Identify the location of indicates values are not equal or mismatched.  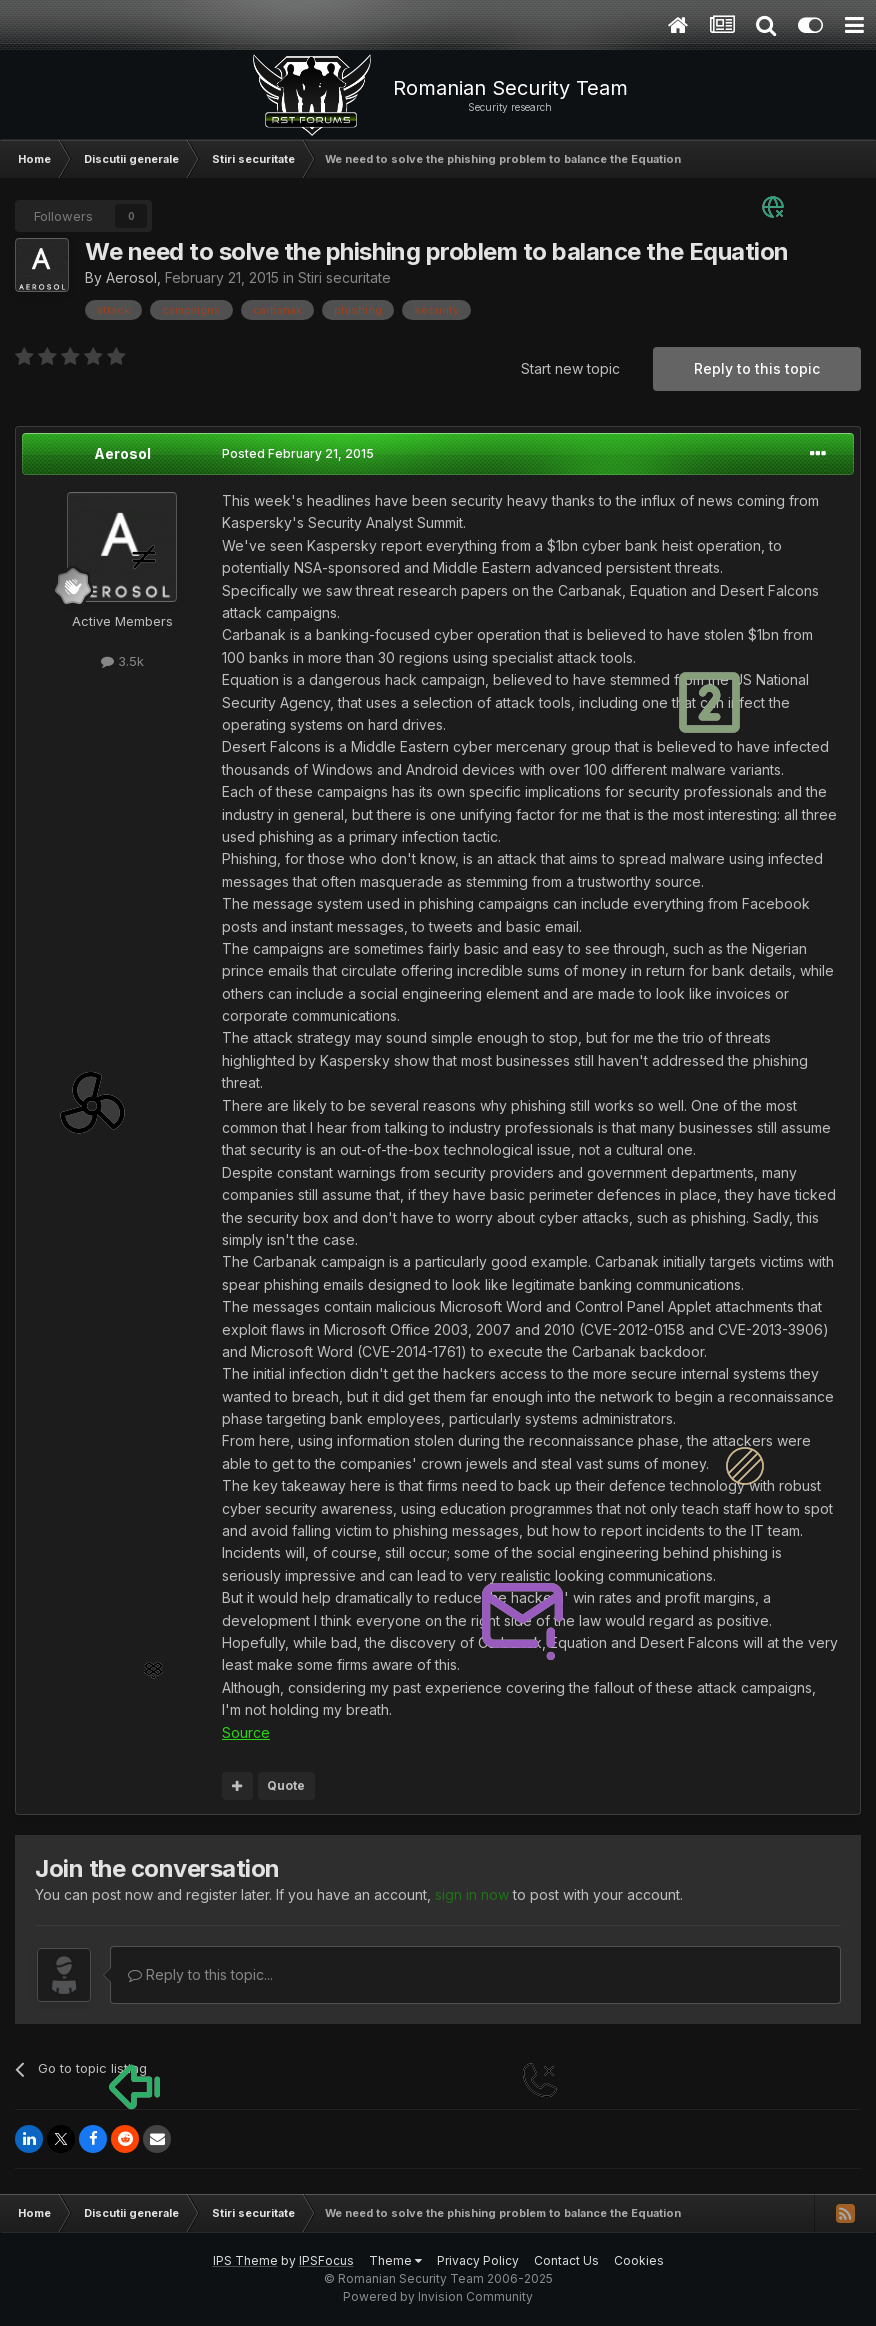
(144, 557).